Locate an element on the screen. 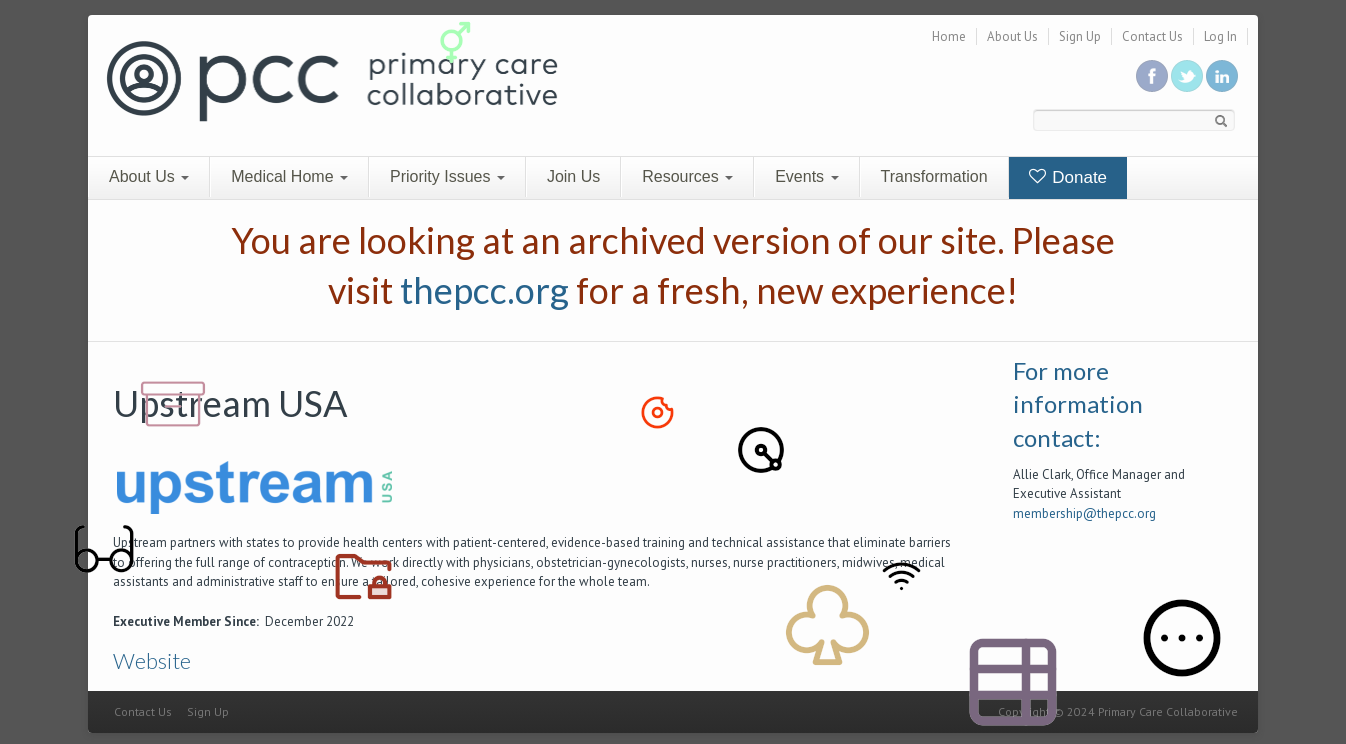 Image resolution: width=1346 pixels, height=744 pixels. club suit symbol for card games is located at coordinates (827, 626).